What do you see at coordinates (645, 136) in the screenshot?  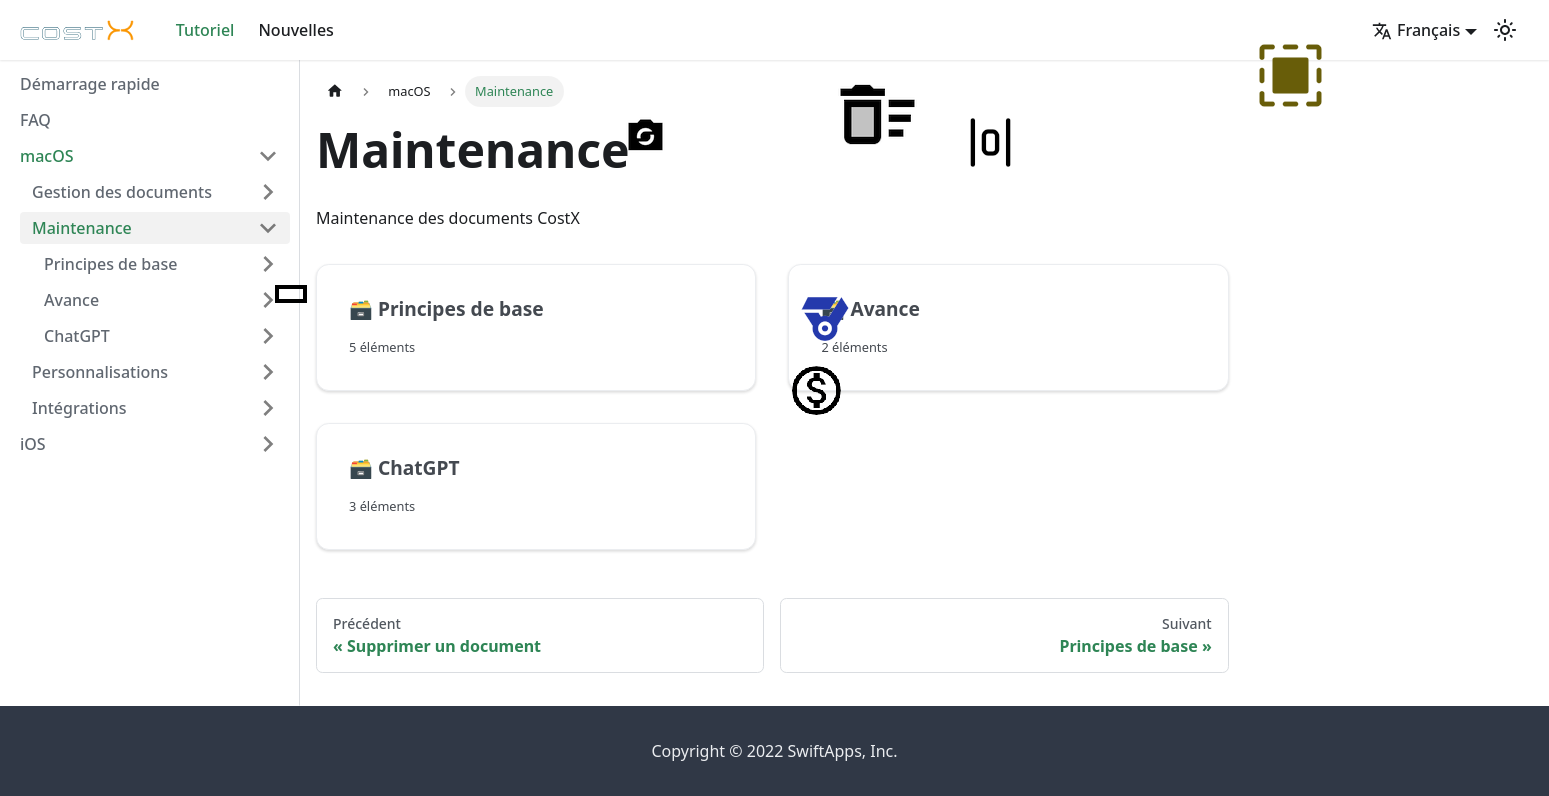 I see `switch to party mode camera filter` at bounding box center [645, 136].